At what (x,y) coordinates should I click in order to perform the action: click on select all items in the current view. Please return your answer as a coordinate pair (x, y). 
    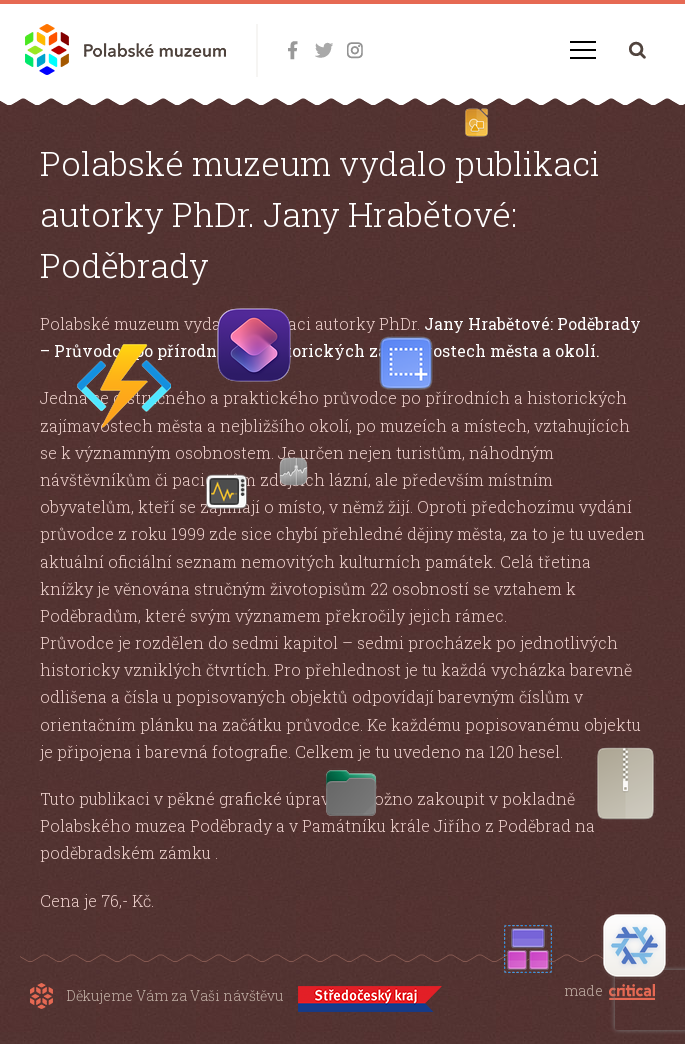
    Looking at the image, I should click on (528, 949).